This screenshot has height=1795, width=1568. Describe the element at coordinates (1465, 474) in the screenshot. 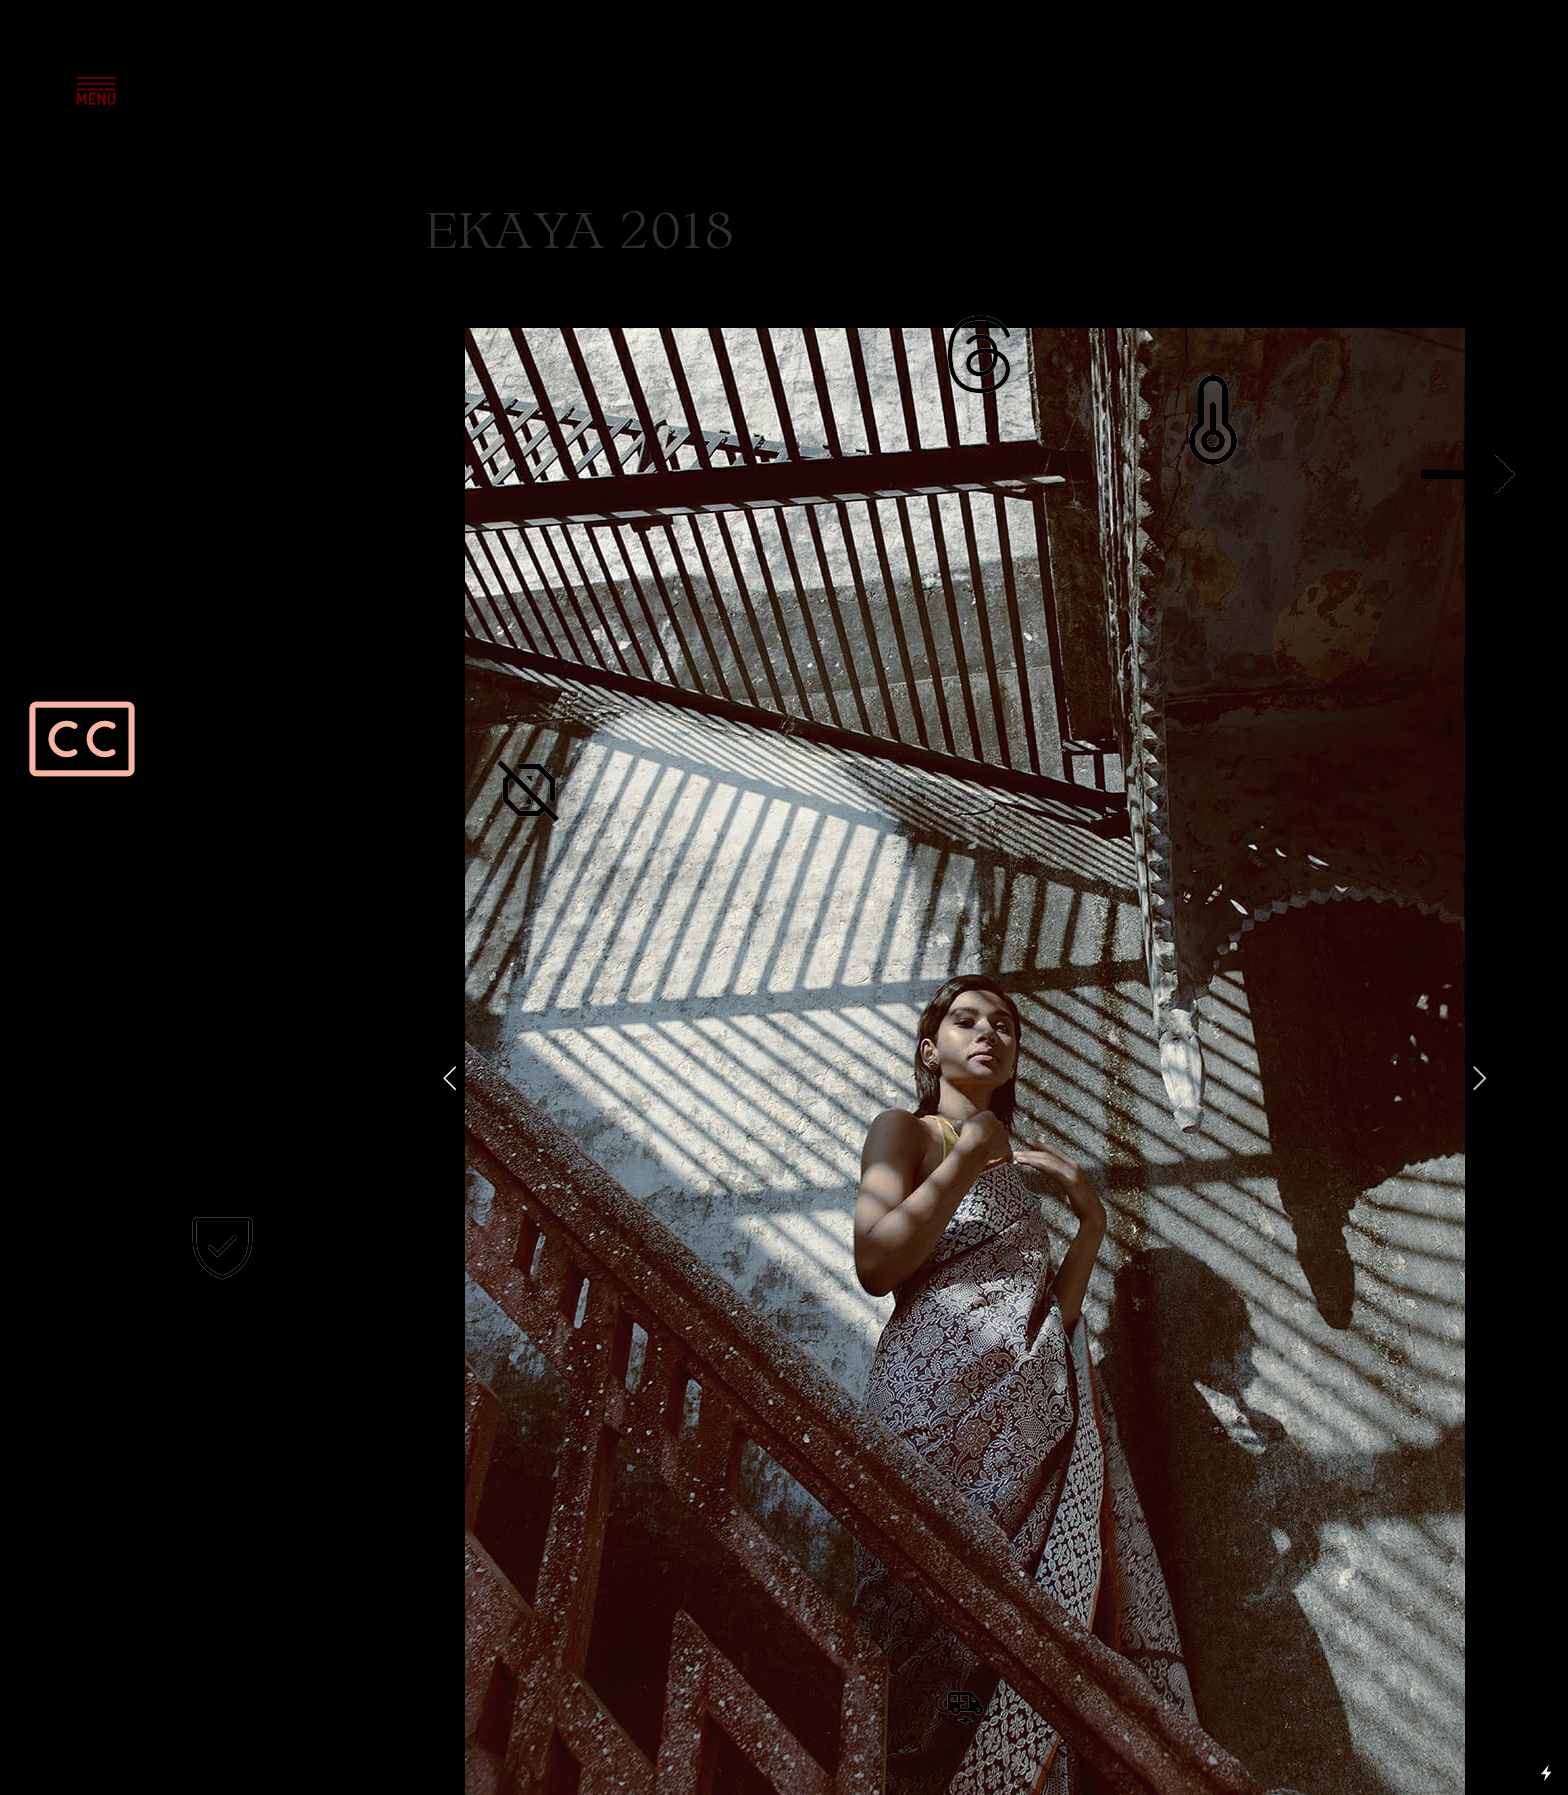

I see `indicates no change or stable trend` at that location.